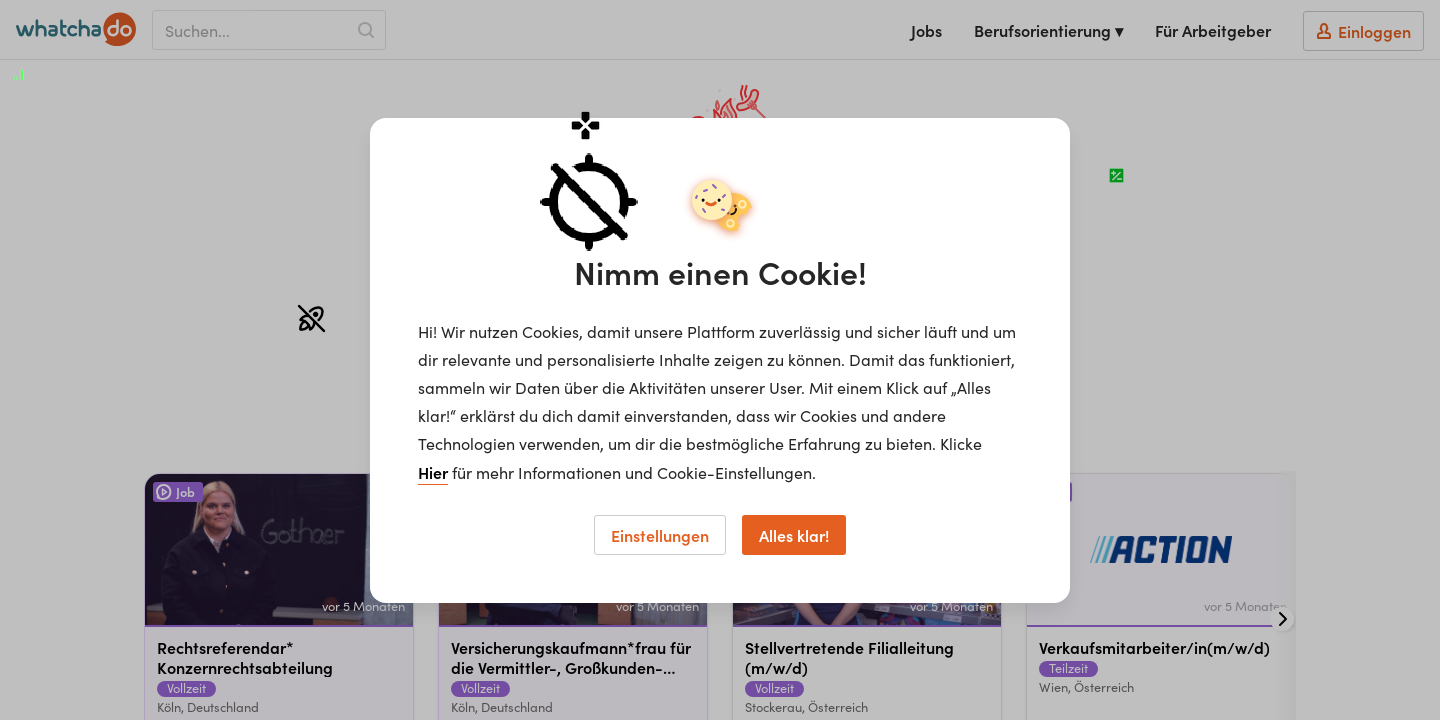 This screenshot has height=720, width=1440. What do you see at coordinates (585, 125) in the screenshot?
I see `access games or gaming section` at bounding box center [585, 125].